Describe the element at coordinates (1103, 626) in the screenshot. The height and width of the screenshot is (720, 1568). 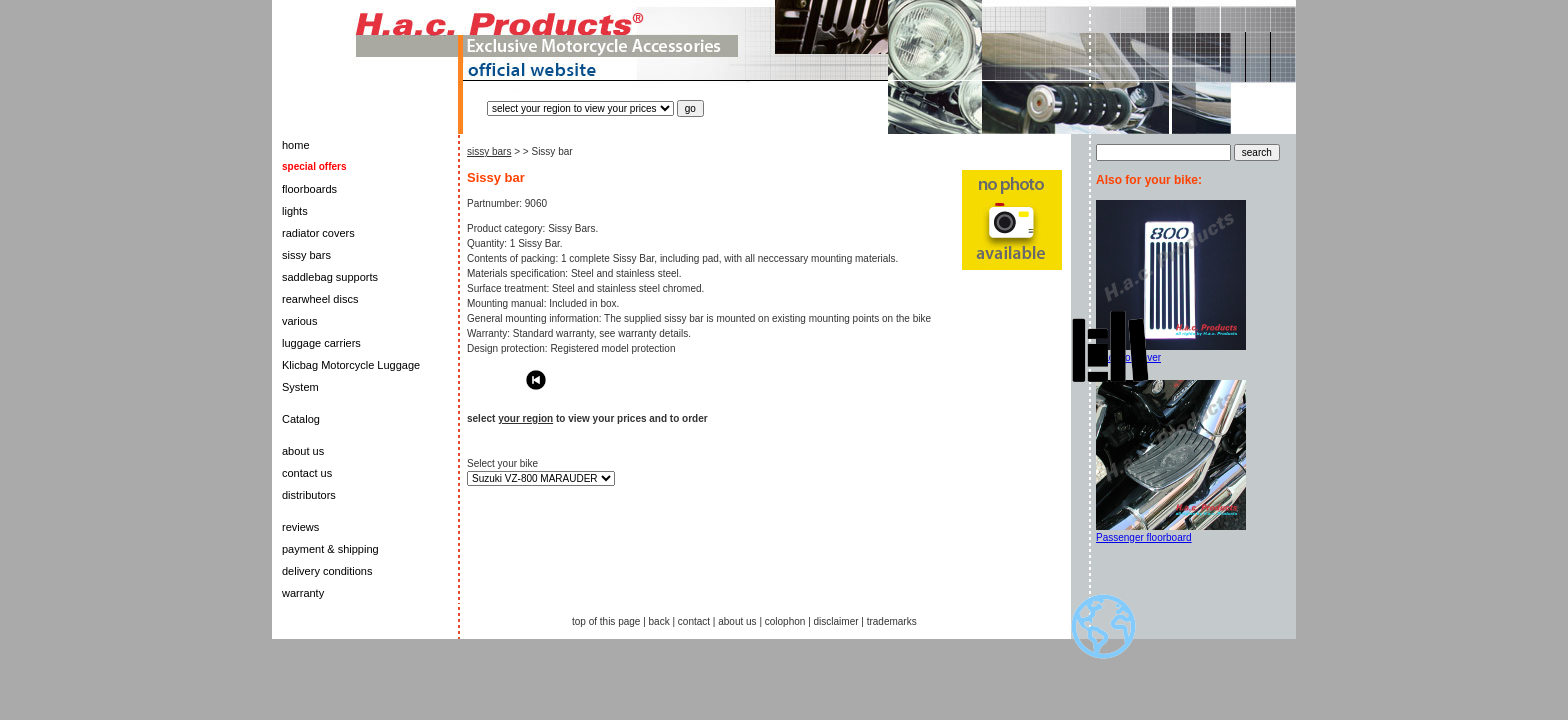
I see `switch to global or worldwide view` at that location.